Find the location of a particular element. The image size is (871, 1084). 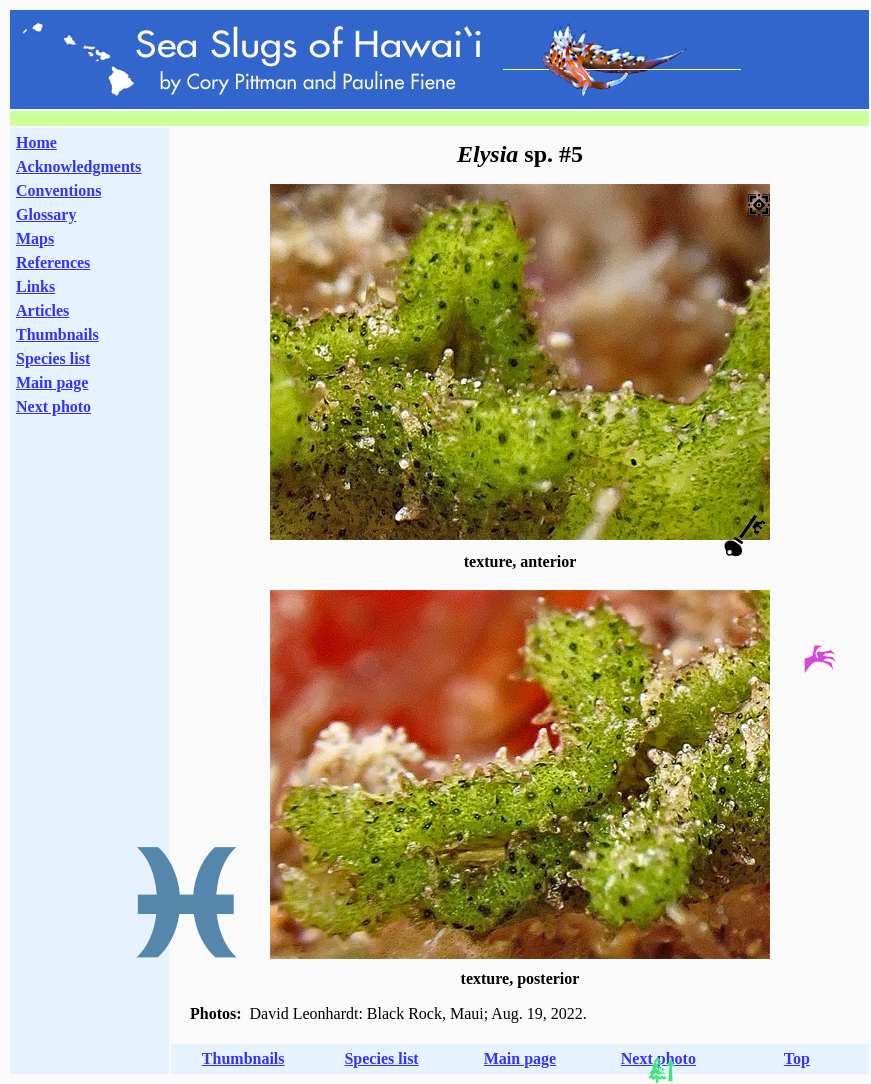

track your forest or tree growth progress is located at coordinates (661, 1069).